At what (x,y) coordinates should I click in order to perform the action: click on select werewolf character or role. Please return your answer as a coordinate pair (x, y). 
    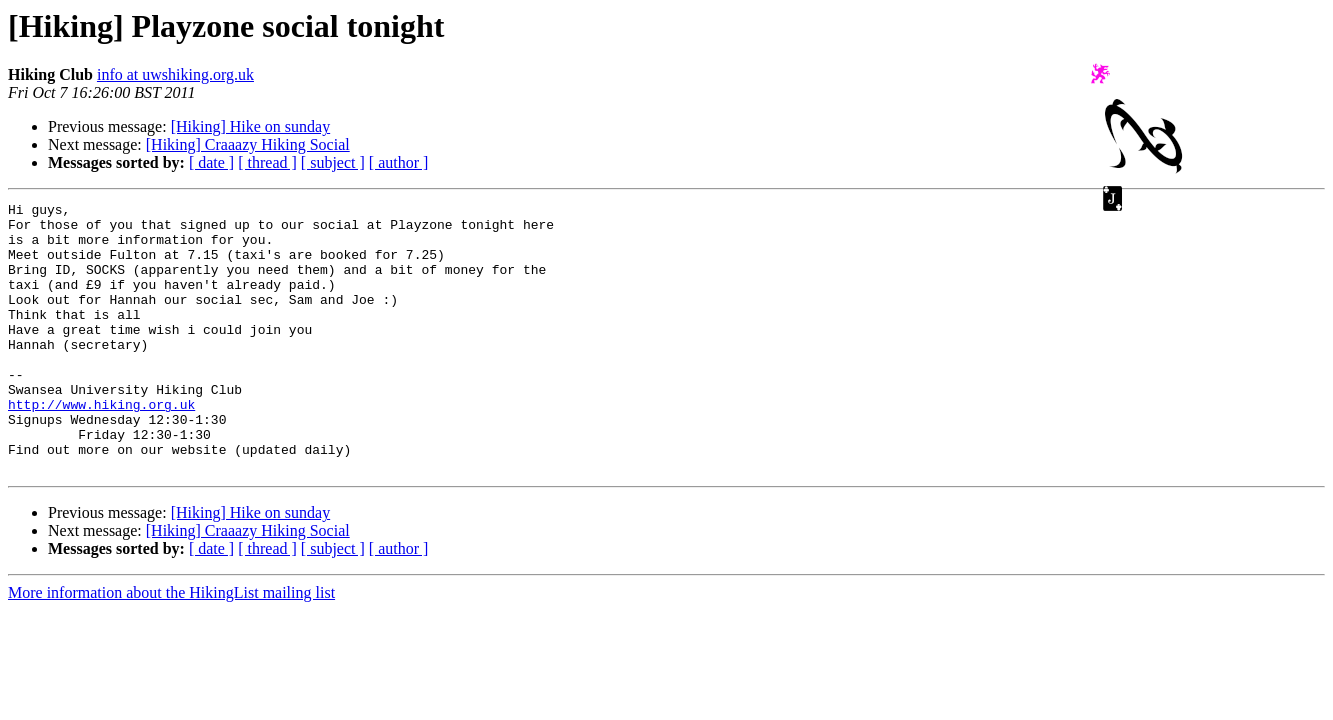
    Looking at the image, I should click on (1100, 73).